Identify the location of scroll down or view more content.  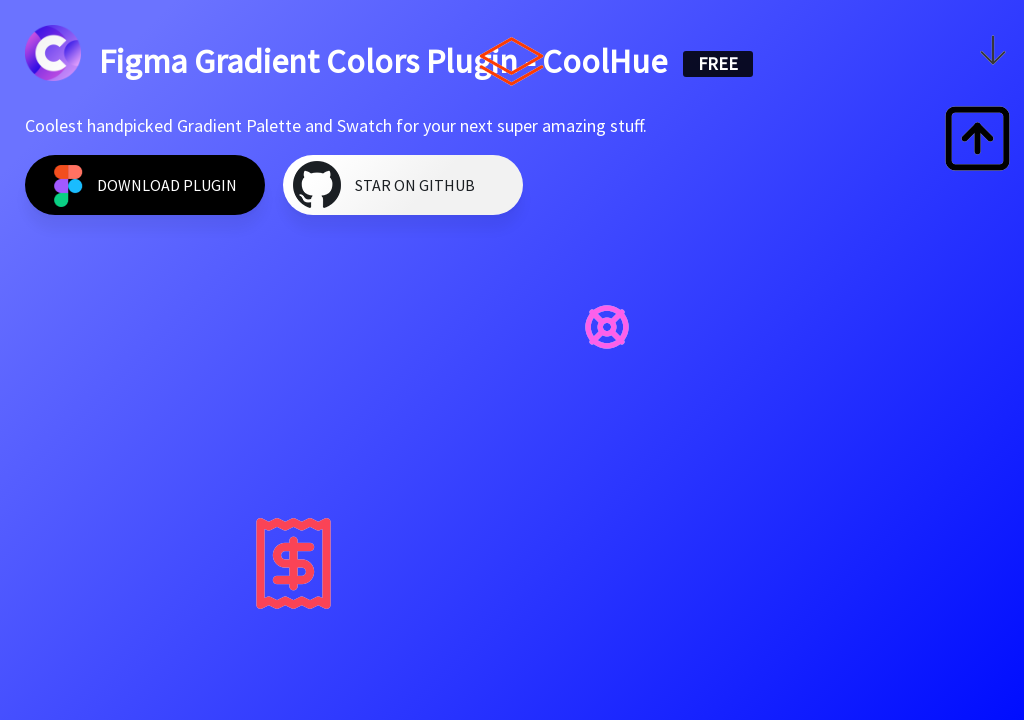
(993, 50).